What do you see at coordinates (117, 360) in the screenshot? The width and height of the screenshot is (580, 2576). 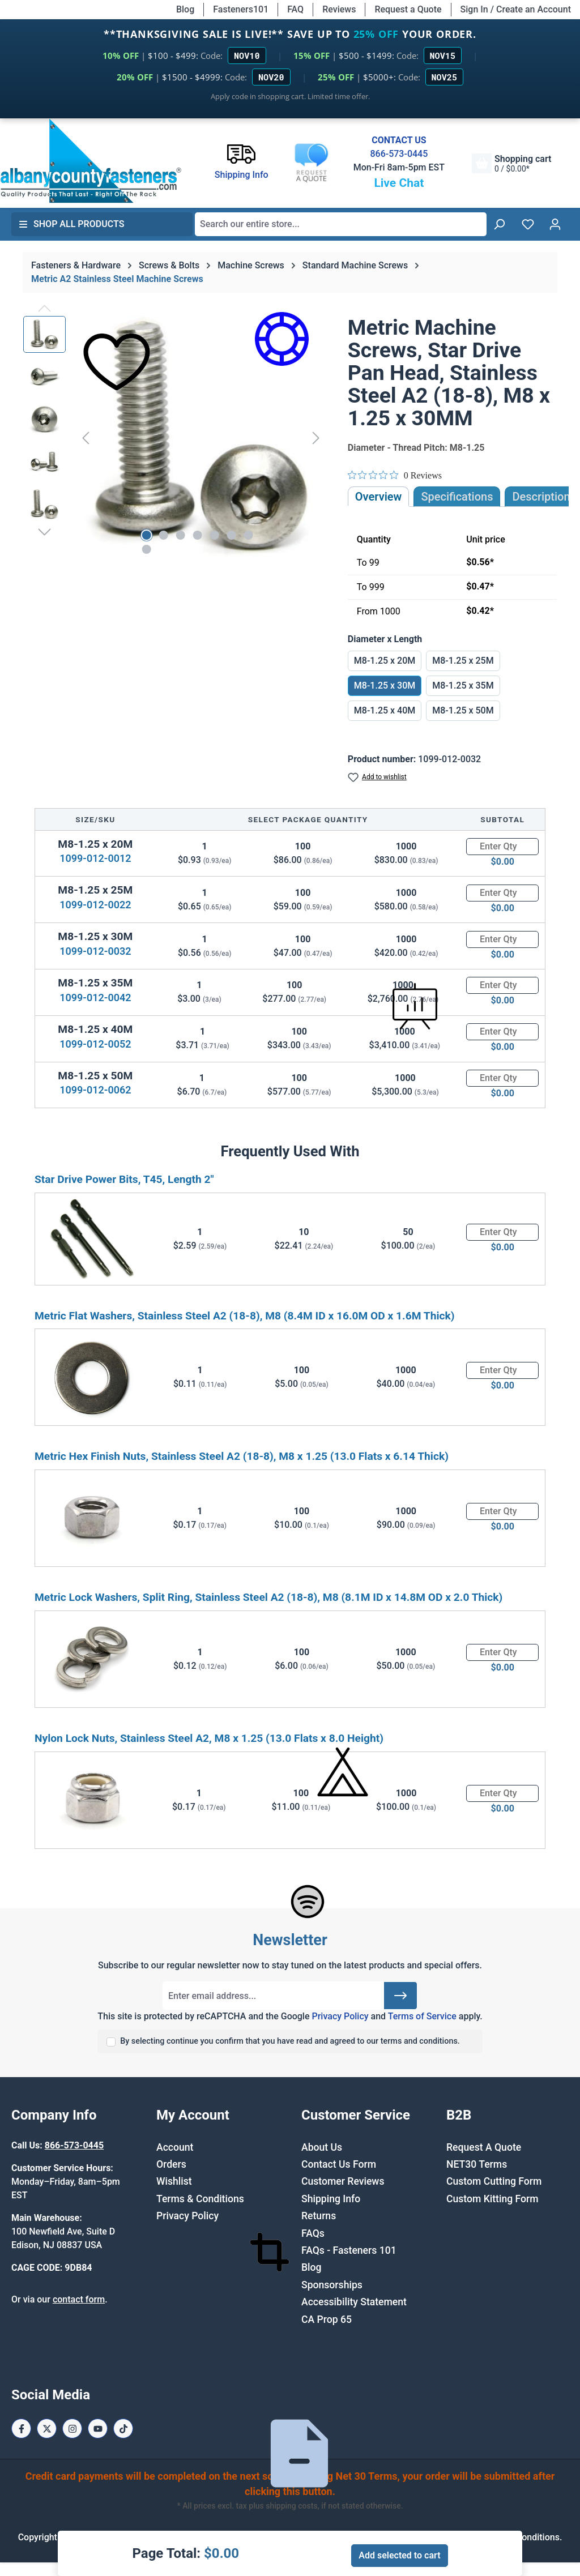 I see `add to favorites` at bounding box center [117, 360].